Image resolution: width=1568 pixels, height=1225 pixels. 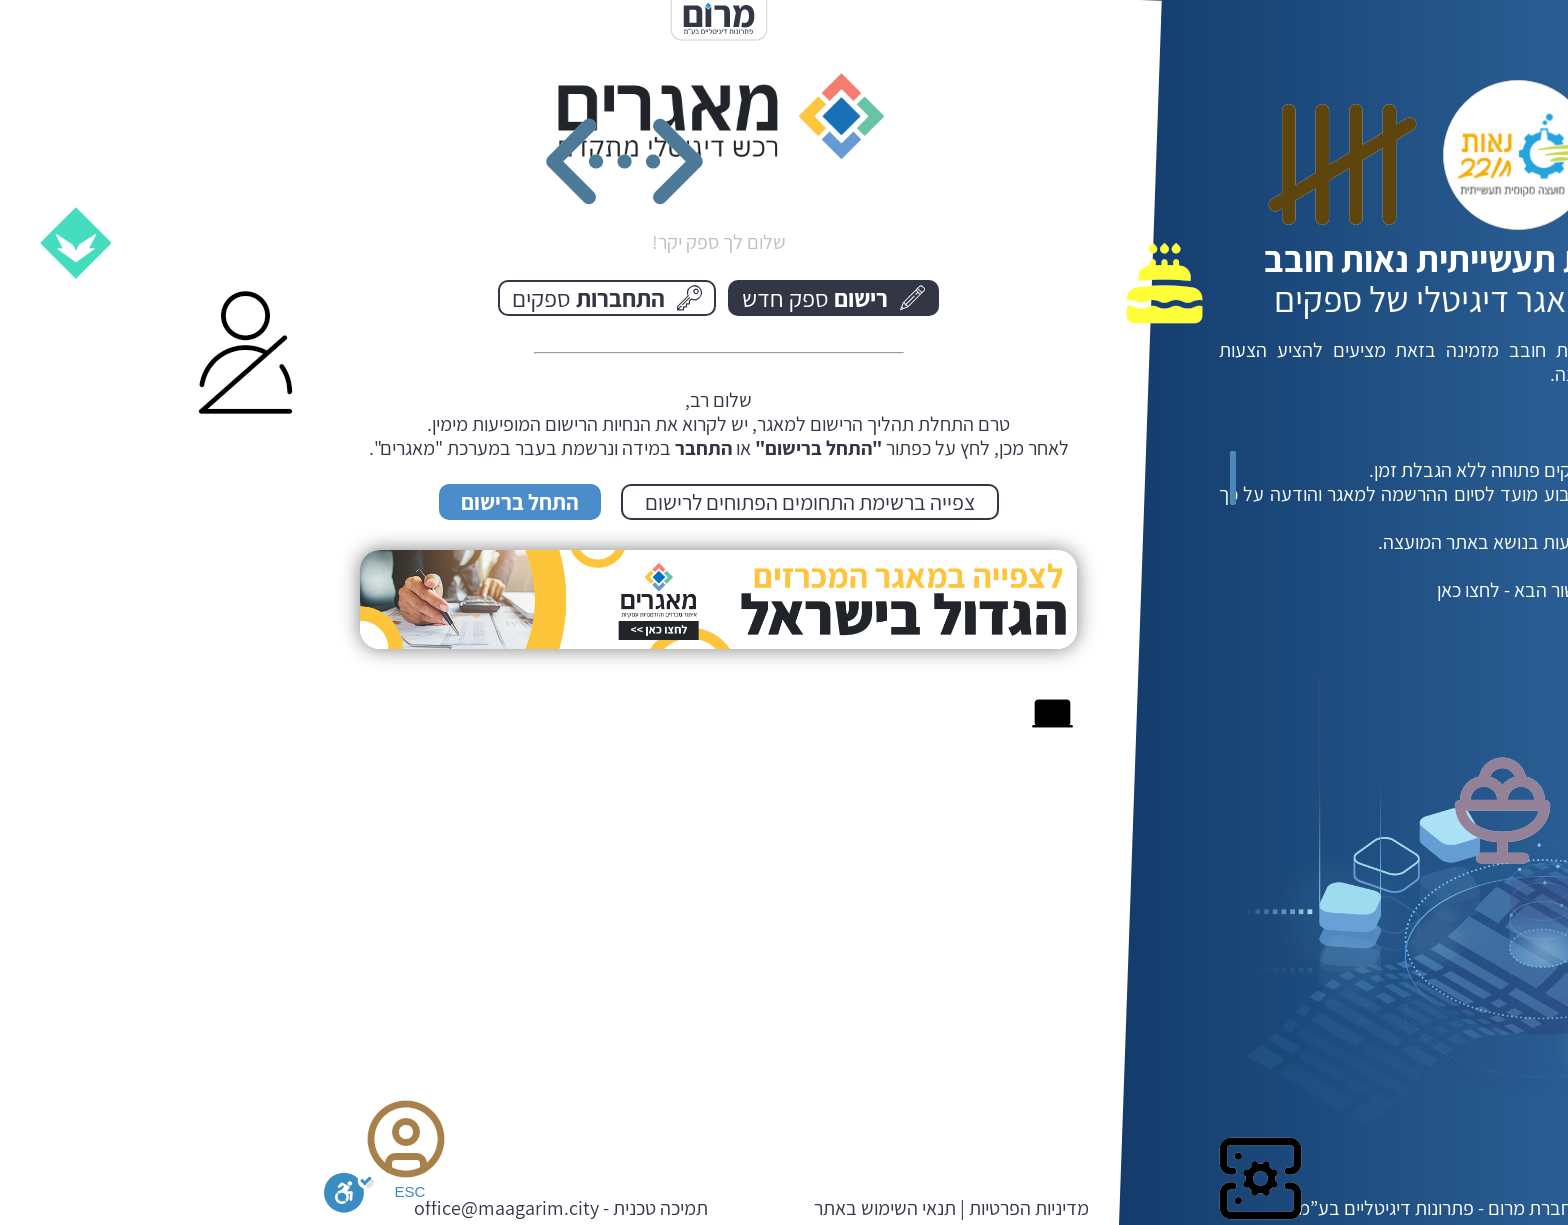 What do you see at coordinates (245, 352) in the screenshot?
I see `fasten seatbelt reminder` at bounding box center [245, 352].